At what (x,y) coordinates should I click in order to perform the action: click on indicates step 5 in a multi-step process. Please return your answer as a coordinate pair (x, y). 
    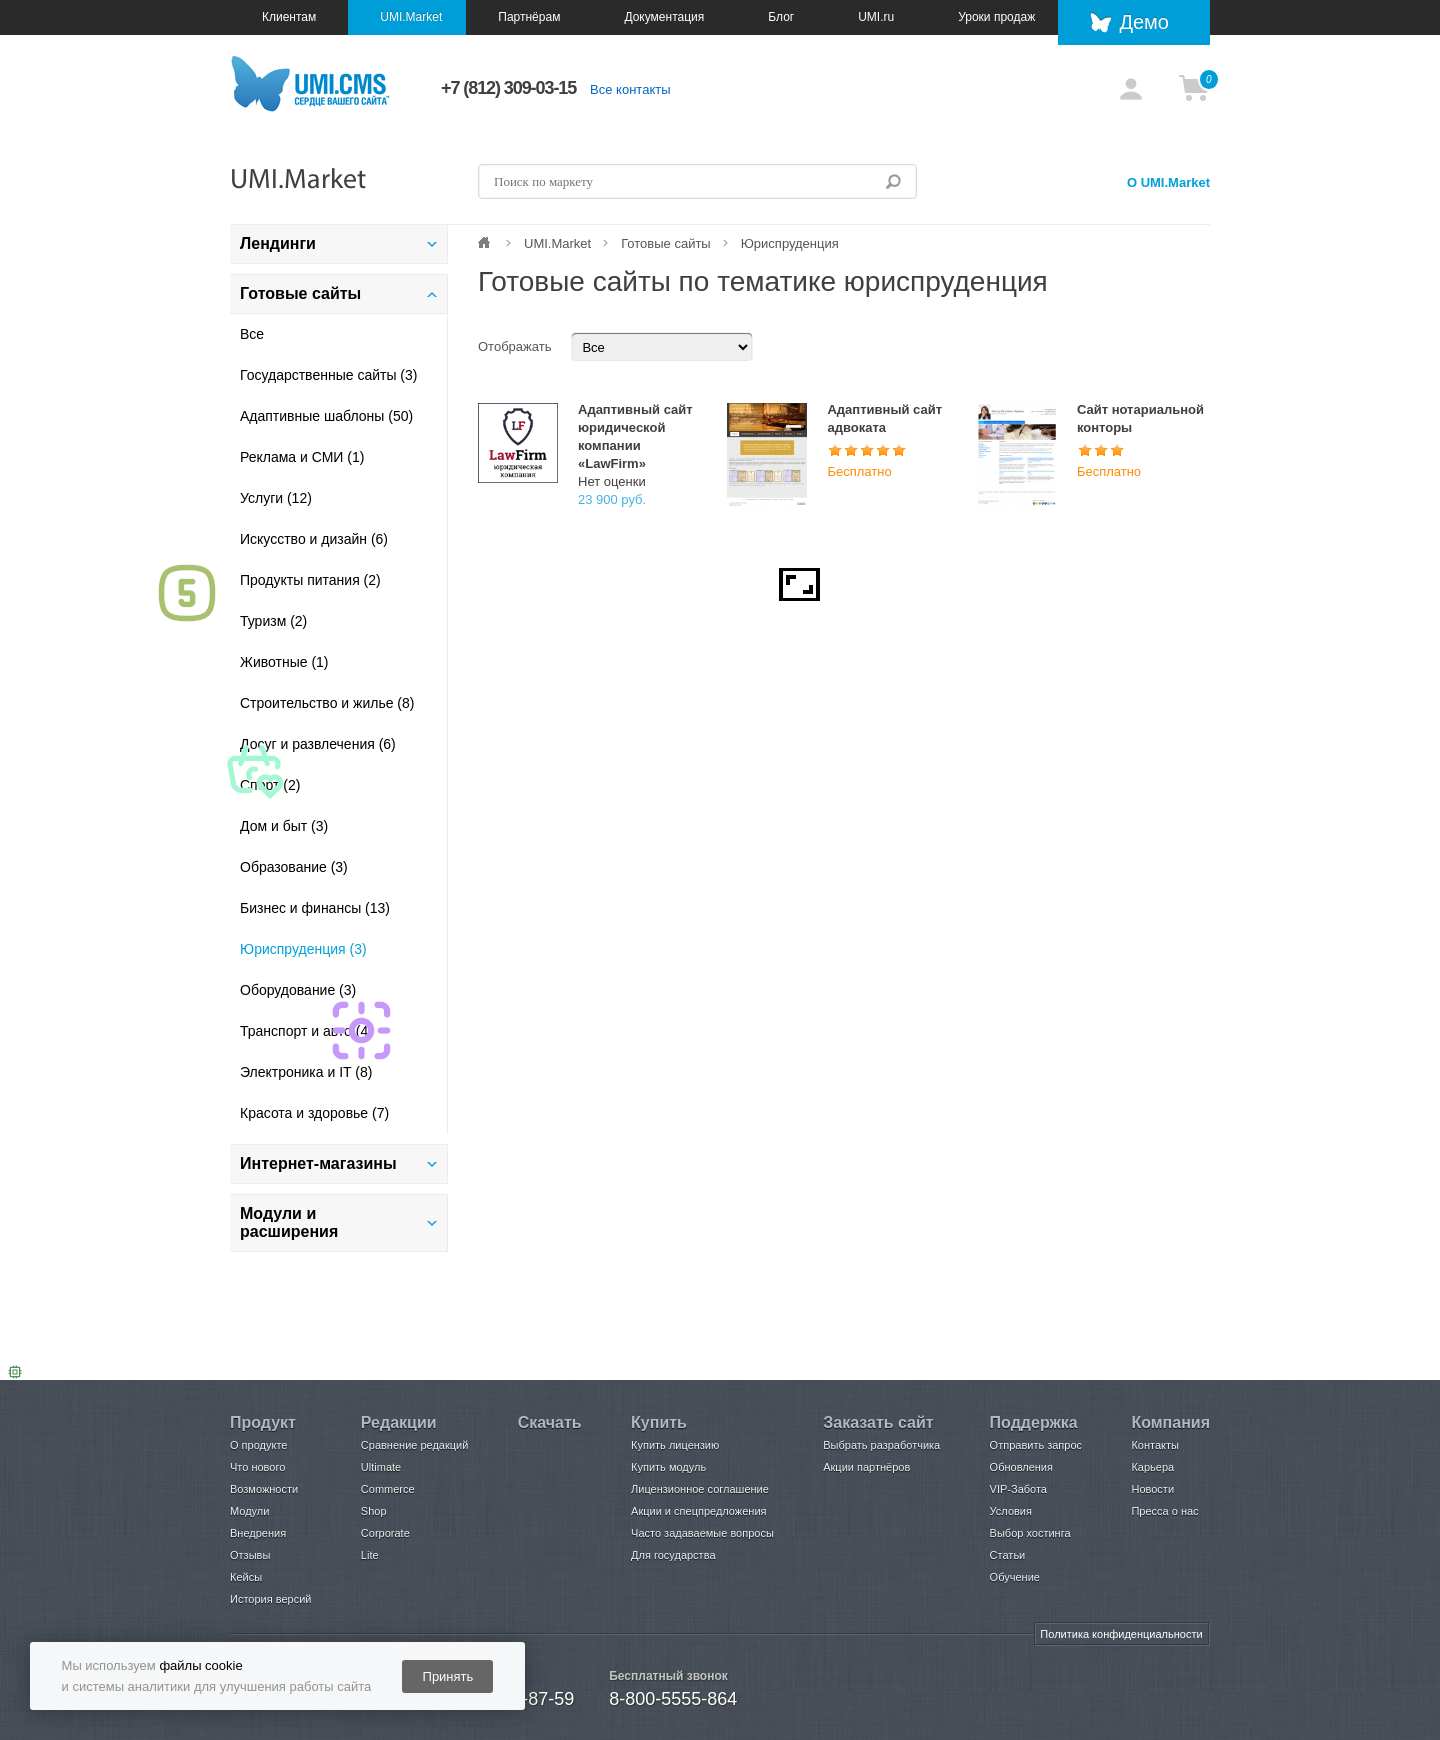
    Looking at the image, I should click on (187, 593).